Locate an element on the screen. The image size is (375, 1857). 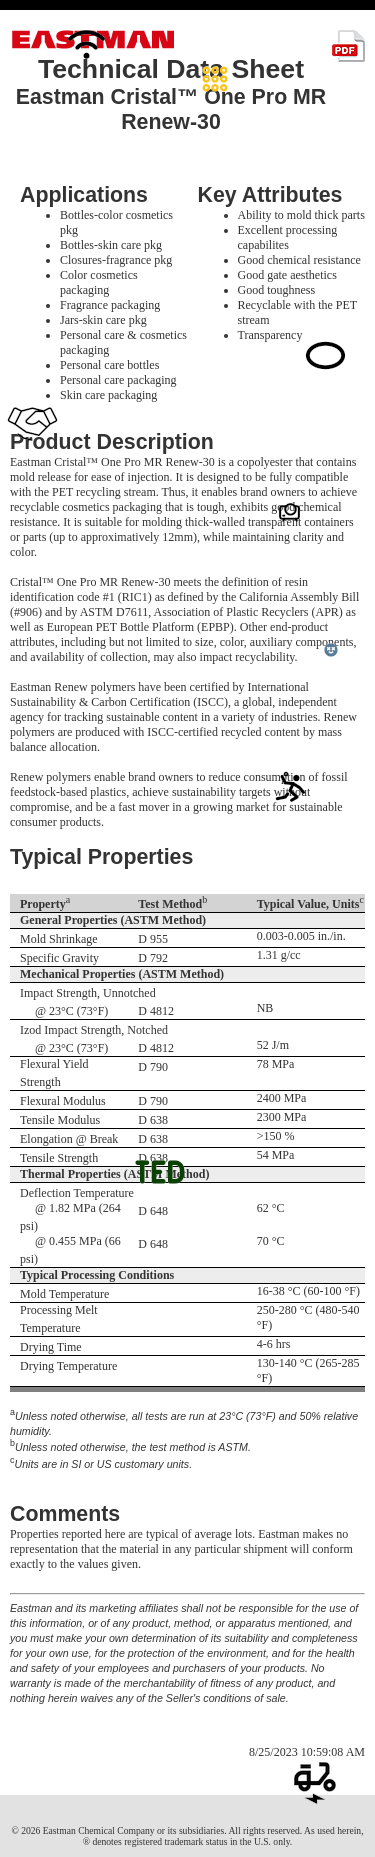
connect to a projector device is located at coordinates (289, 512).